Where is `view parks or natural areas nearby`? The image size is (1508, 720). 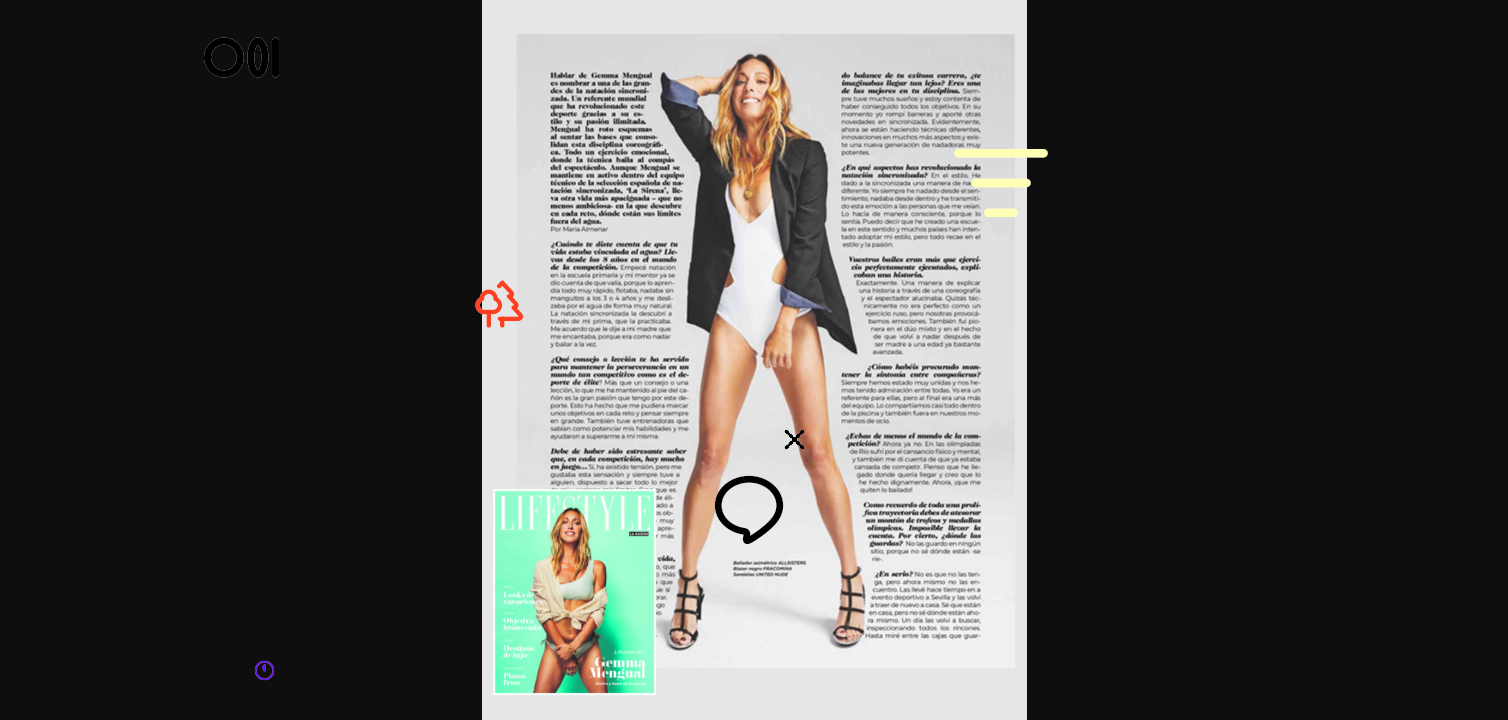
view parks or natural areas nearby is located at coordinates (500, 303).